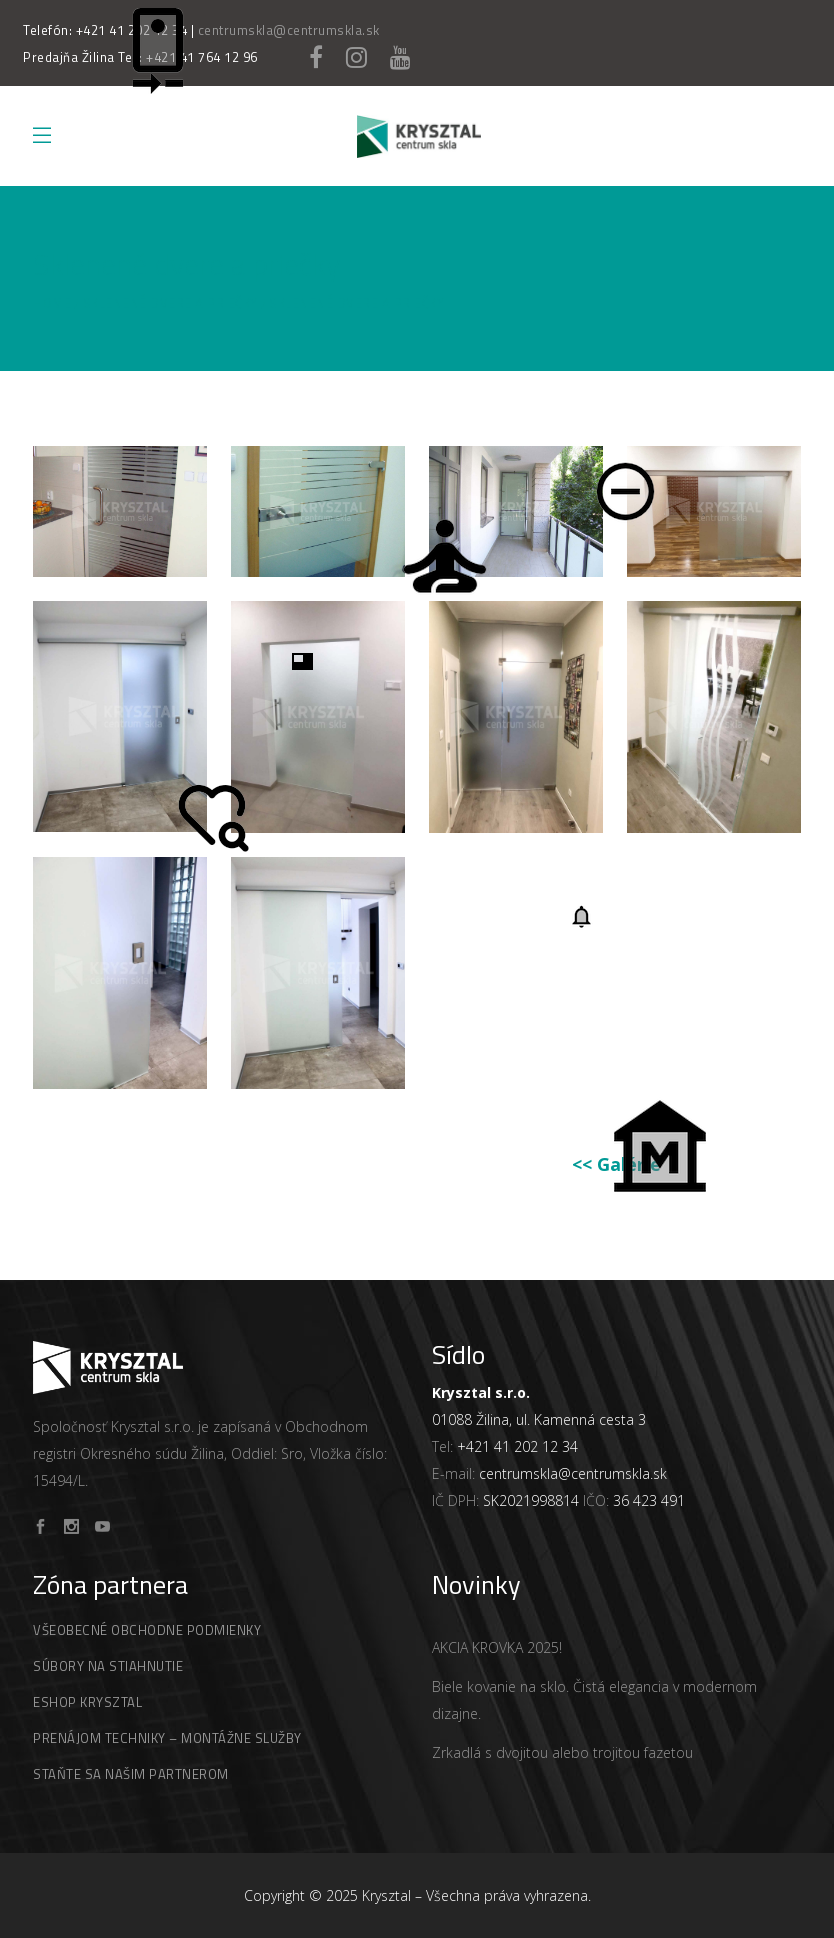 This screenshot has height=1938, width=834. Describe the element at coordinates (625, 491) in the screenshot. I see `remove an item from a list` at that location.